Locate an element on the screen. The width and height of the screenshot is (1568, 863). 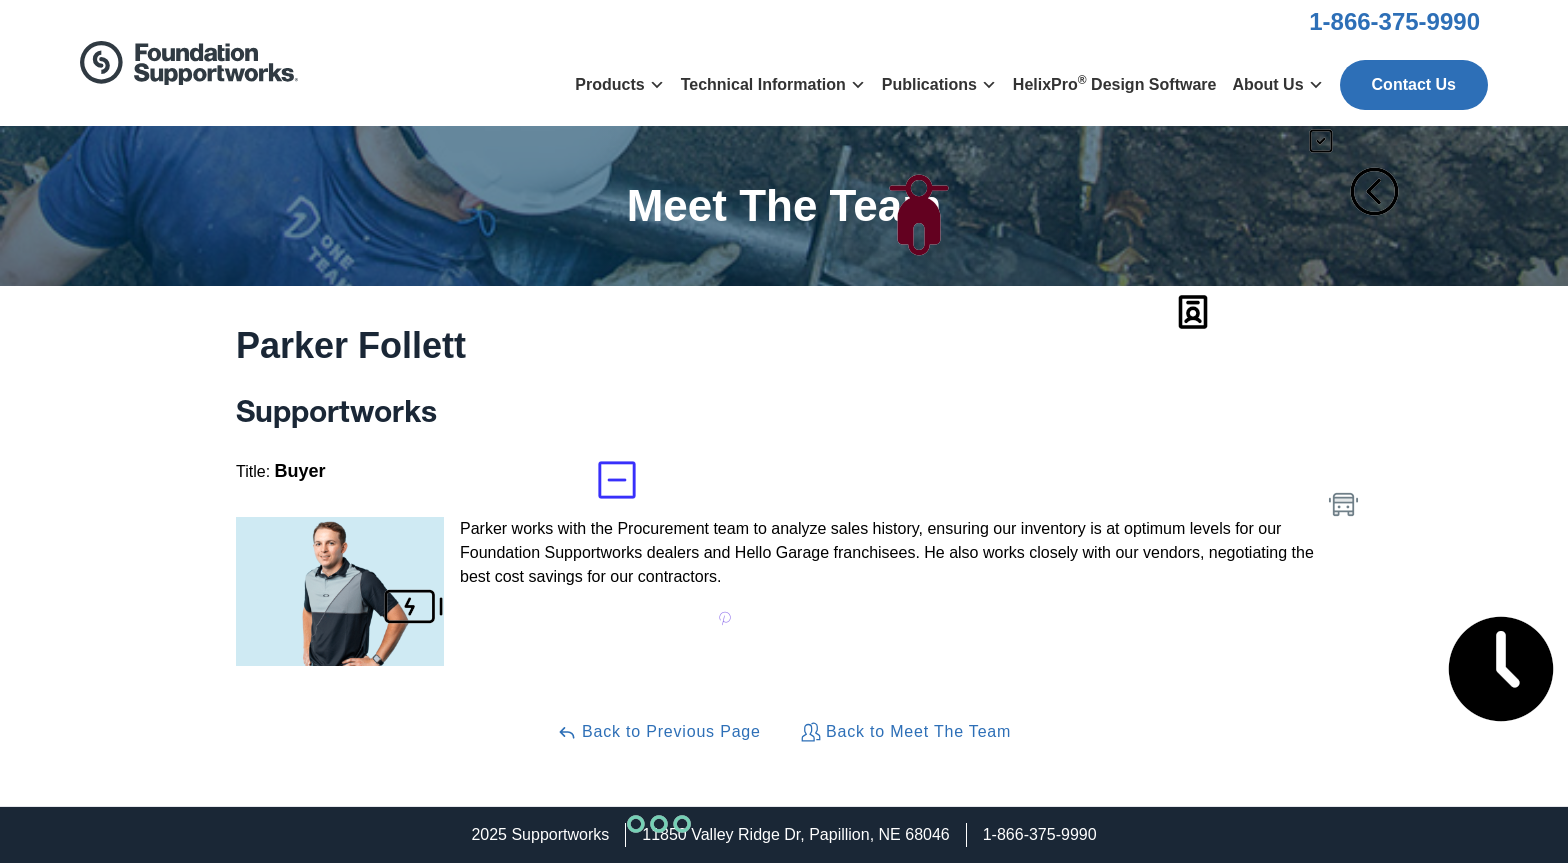
go back to the previous screen is located at coordinates (1374, 191).